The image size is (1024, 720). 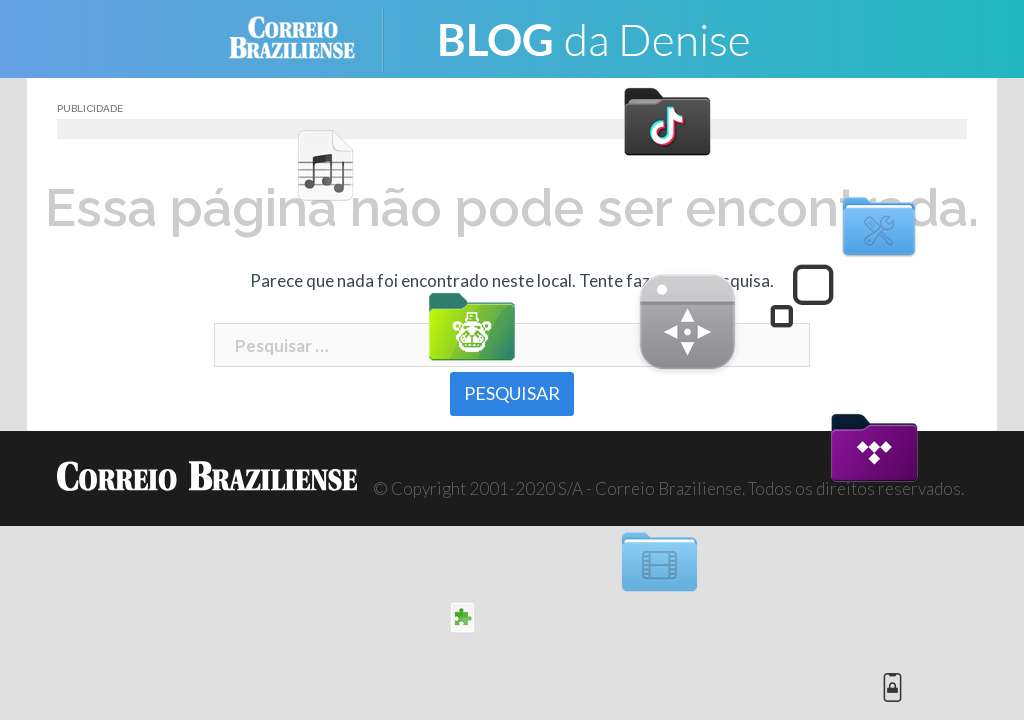 What do you see at coordinates (325, 165) in the screenshot?
I see `open a lilypond music notation file` at bounding box center [325, 165].